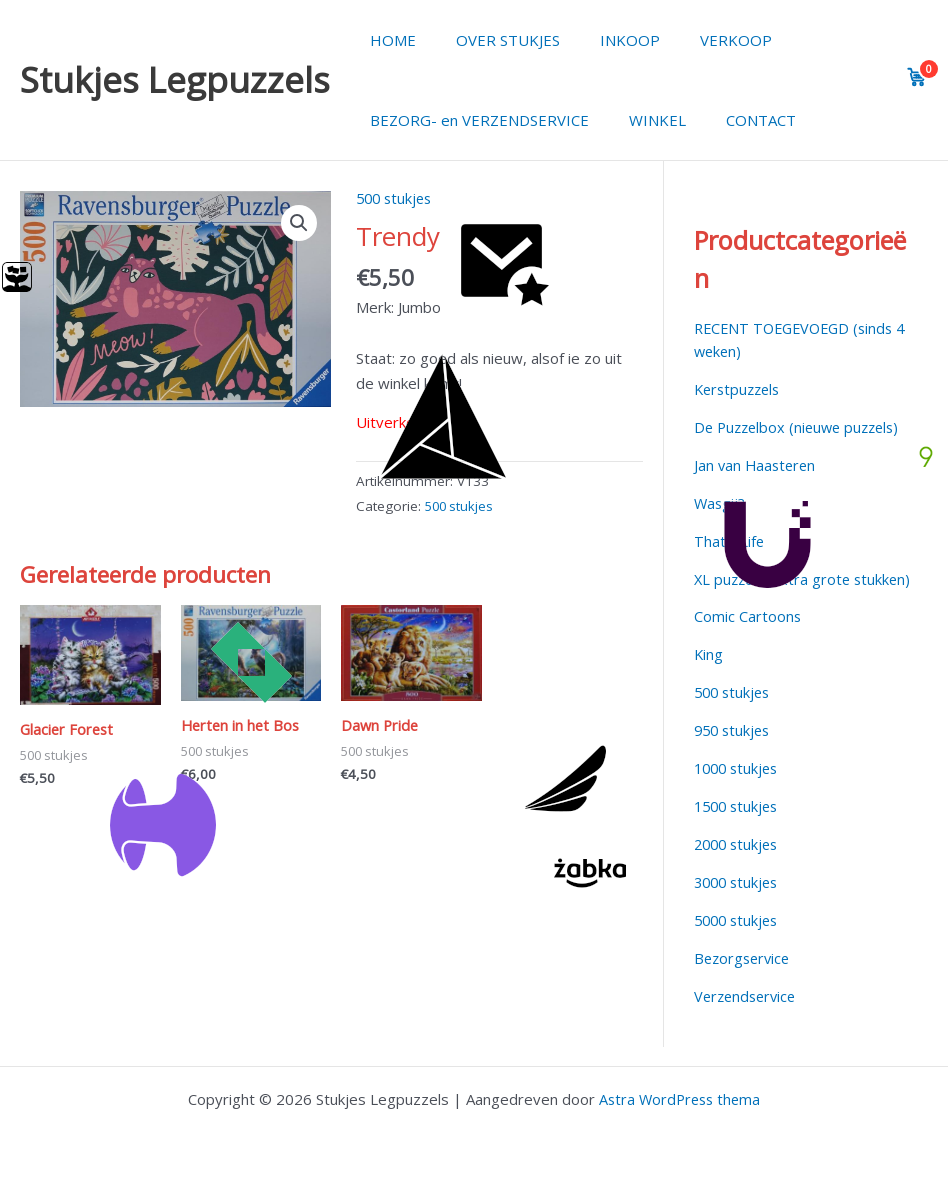 Image resolution: width=948 pixels, height=1187 pixels. What do you see at coordinates (251, 662) in the screenshot?
I see `ktor framework logo` at bounding box center [251, 662].